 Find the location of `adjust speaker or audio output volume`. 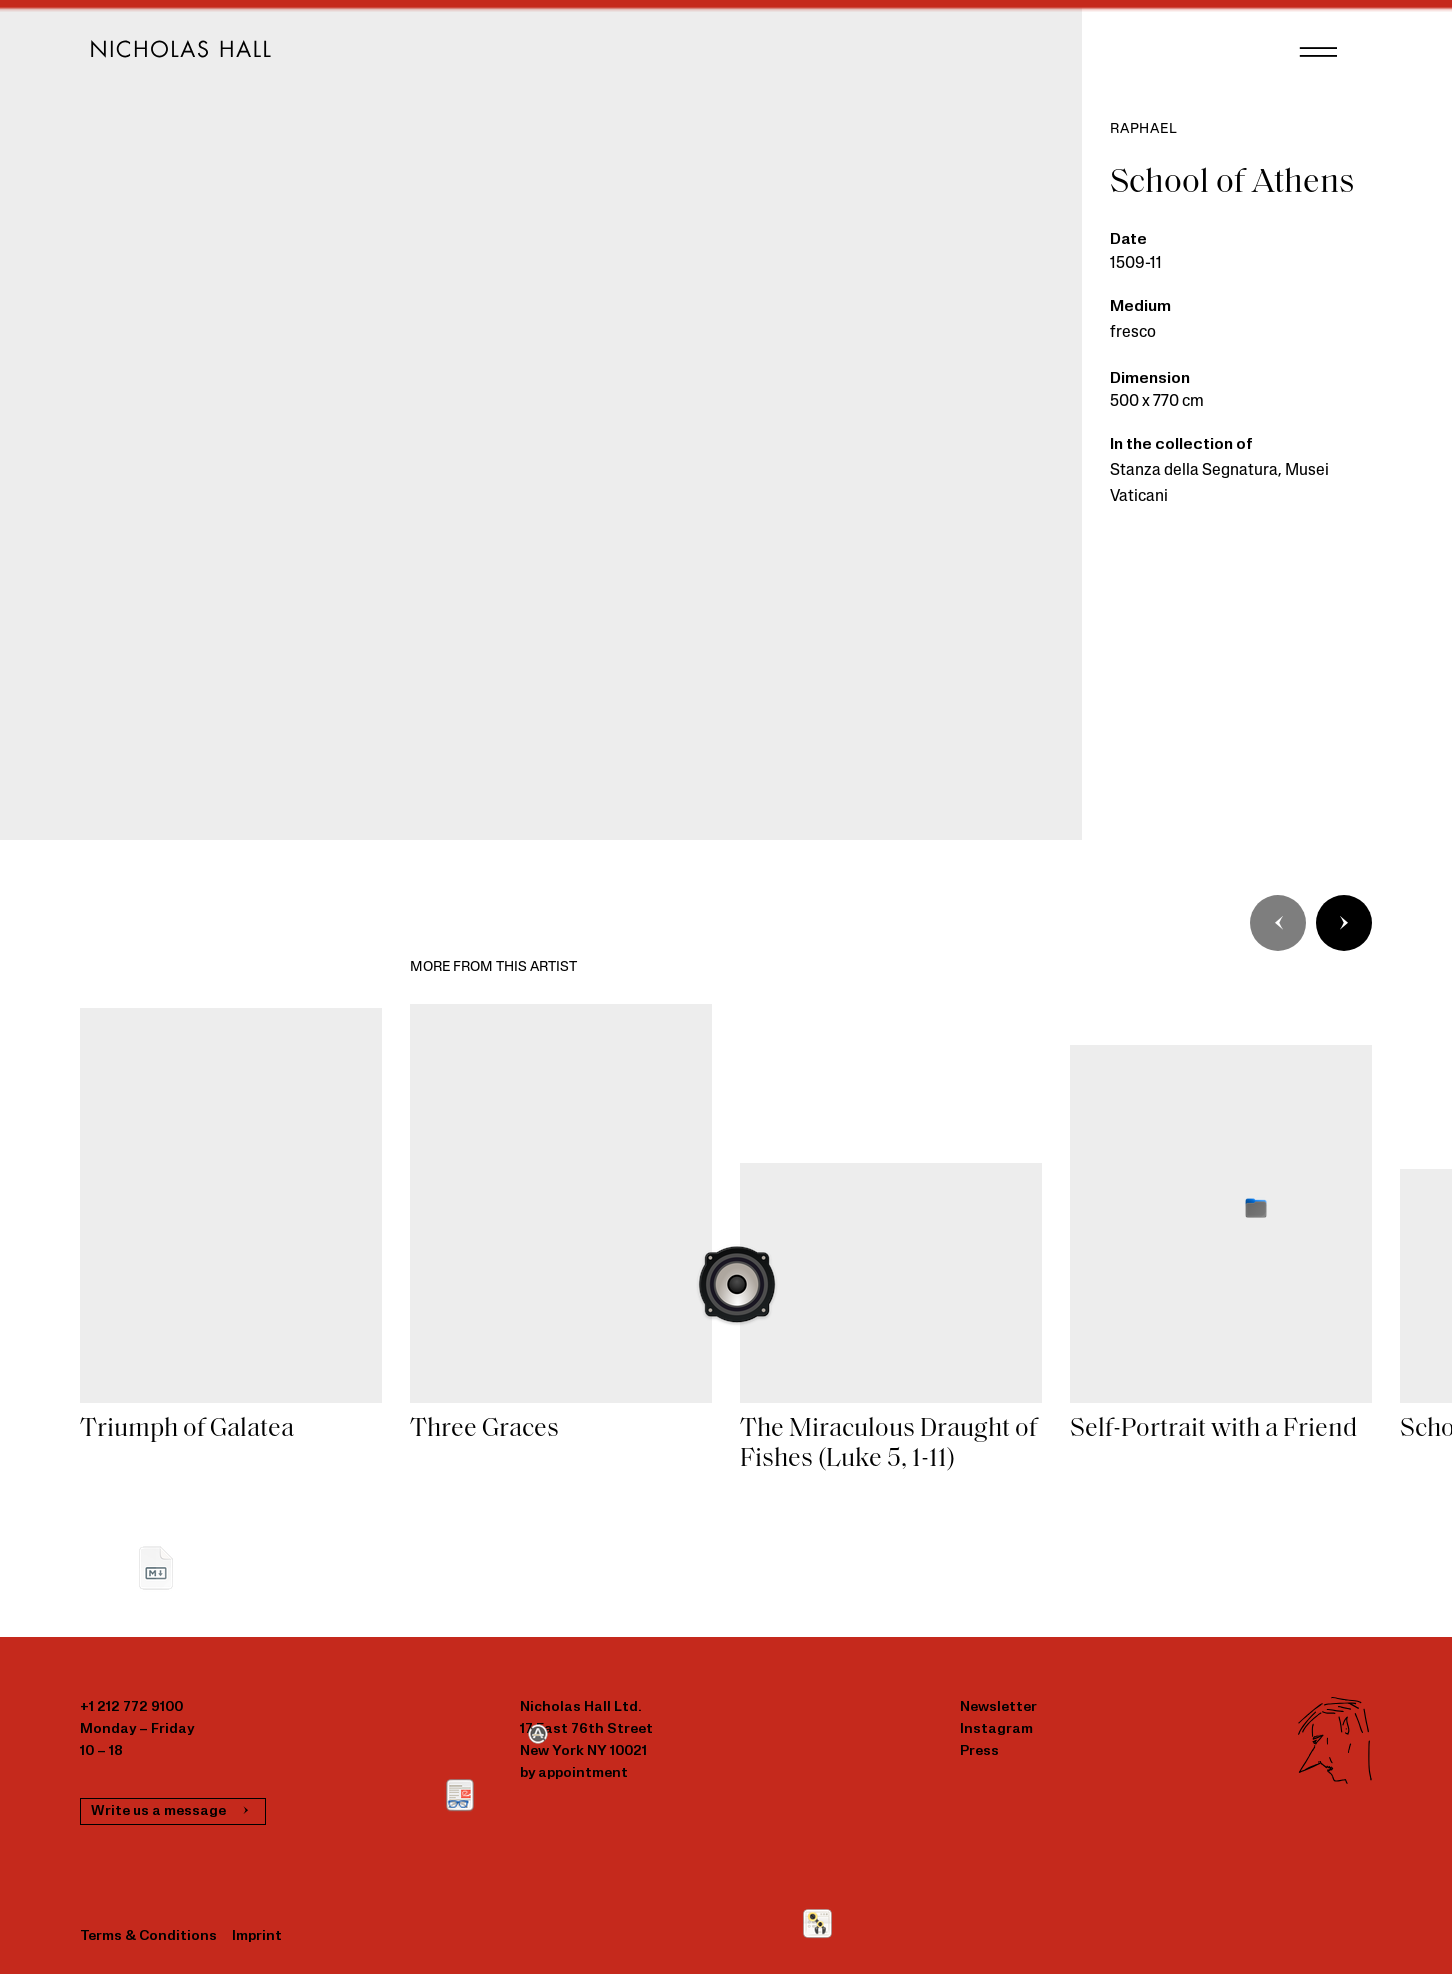

adjust speaker or audio output volume is located at coordinates (737, 1284).